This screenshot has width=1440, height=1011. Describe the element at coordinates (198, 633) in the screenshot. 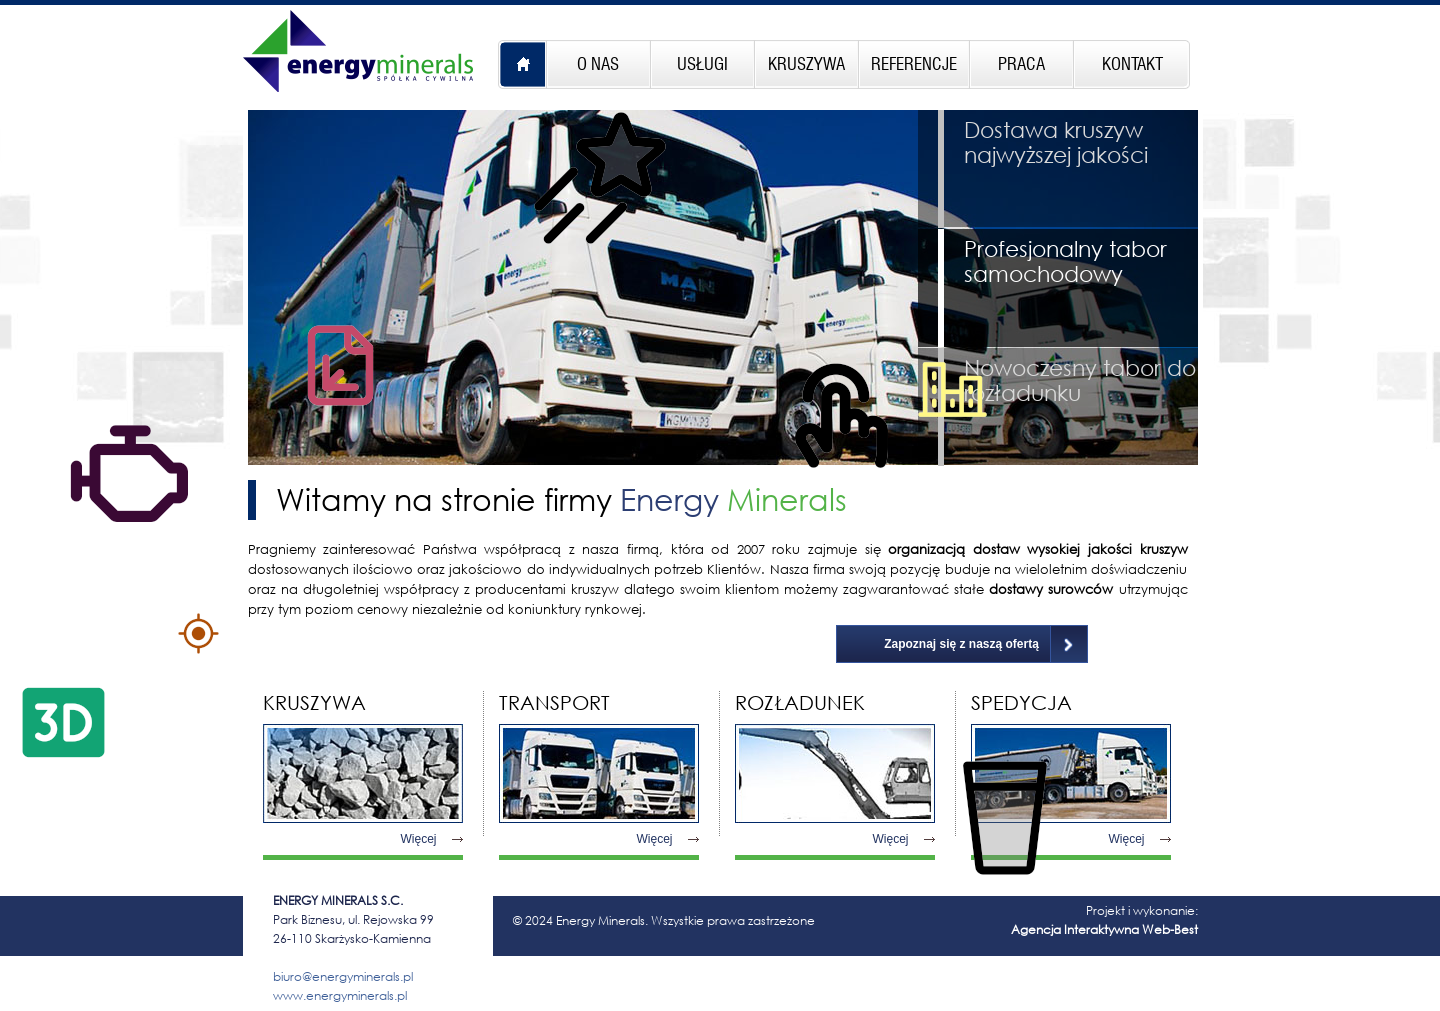

I see `lock onto current GPS location` at that location.